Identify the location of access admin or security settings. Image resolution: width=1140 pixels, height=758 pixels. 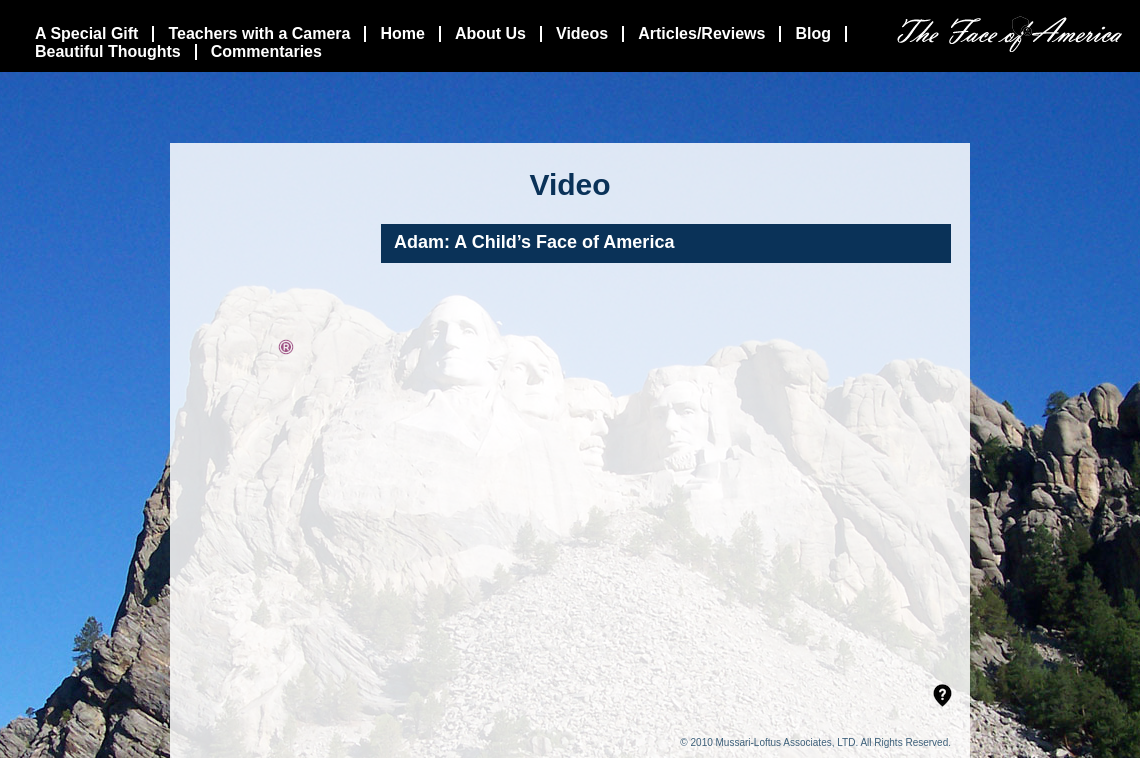
(1022, 26).